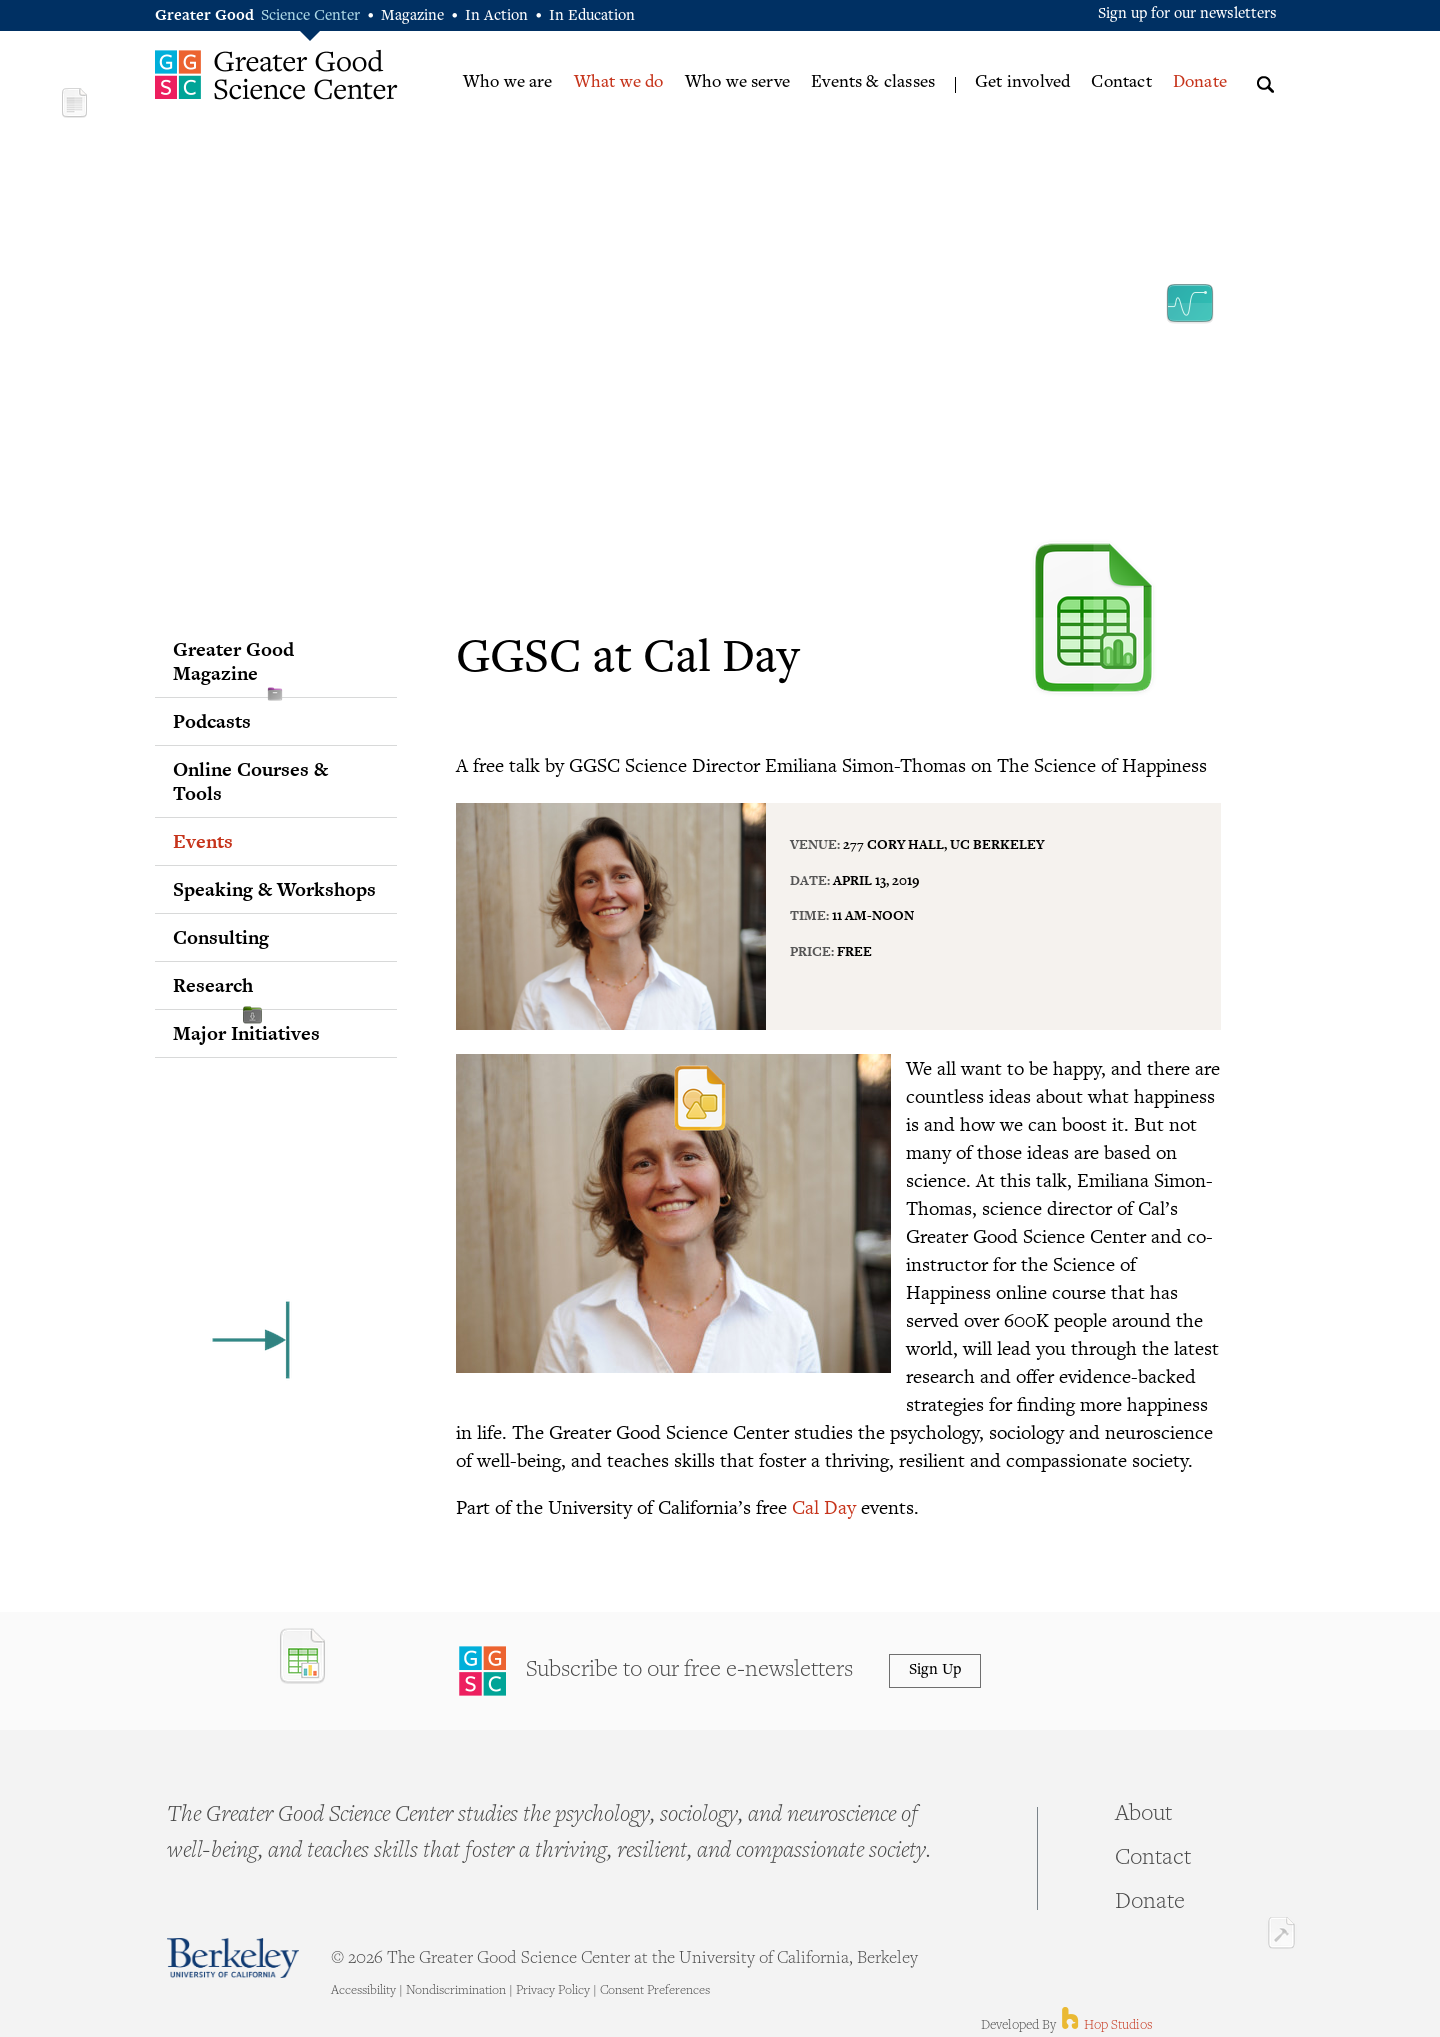 This screenshot has width=1440, height=2037. I want to click on a makefile used for building or compiling software, so click(1281, 1932).